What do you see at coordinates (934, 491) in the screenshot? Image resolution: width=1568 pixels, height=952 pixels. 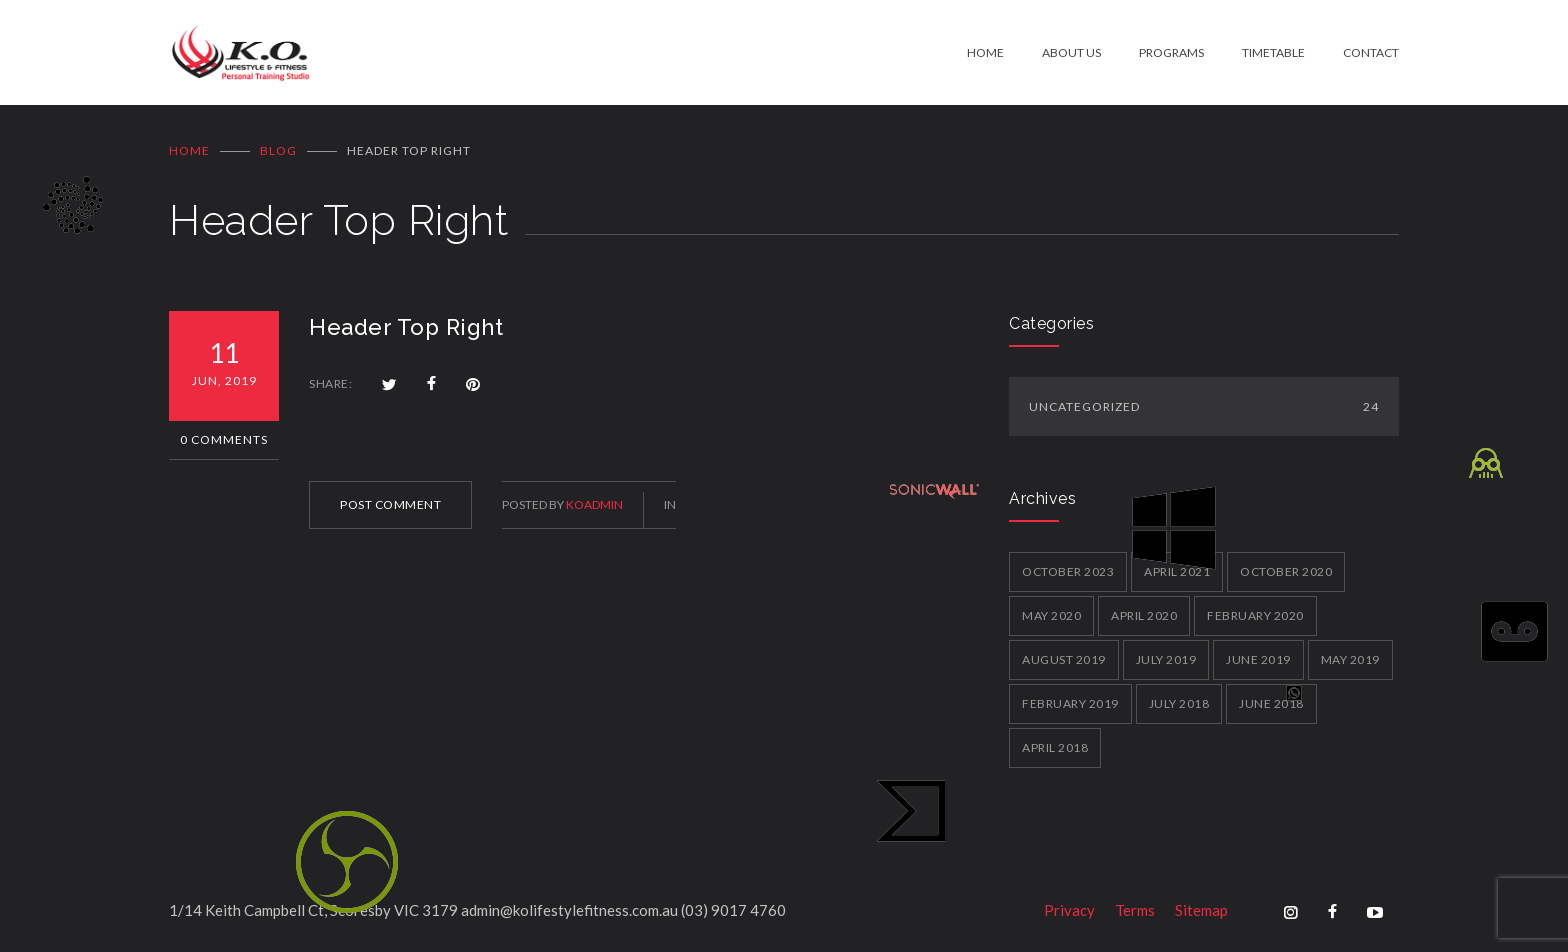 I see `sonicwall network security branding` at bounding box center [934, 491].